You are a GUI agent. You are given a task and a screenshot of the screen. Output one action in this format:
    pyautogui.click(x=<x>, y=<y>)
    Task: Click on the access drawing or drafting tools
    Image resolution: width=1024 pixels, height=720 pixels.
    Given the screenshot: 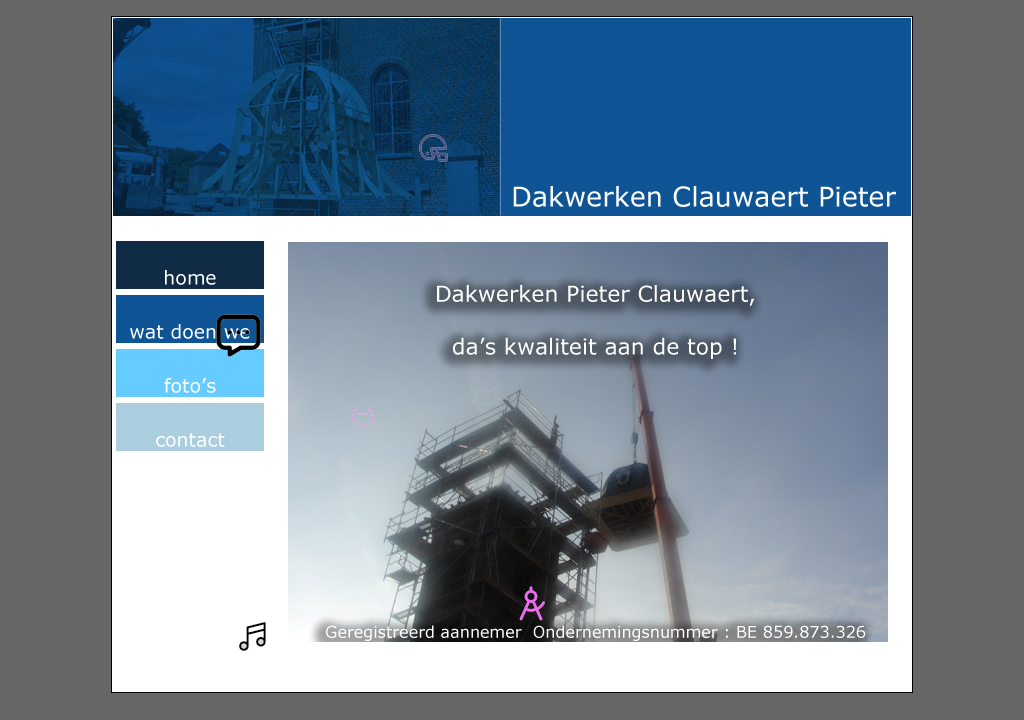 What is the action you would take?
    pyautogui.click(x=531, y=604)
    